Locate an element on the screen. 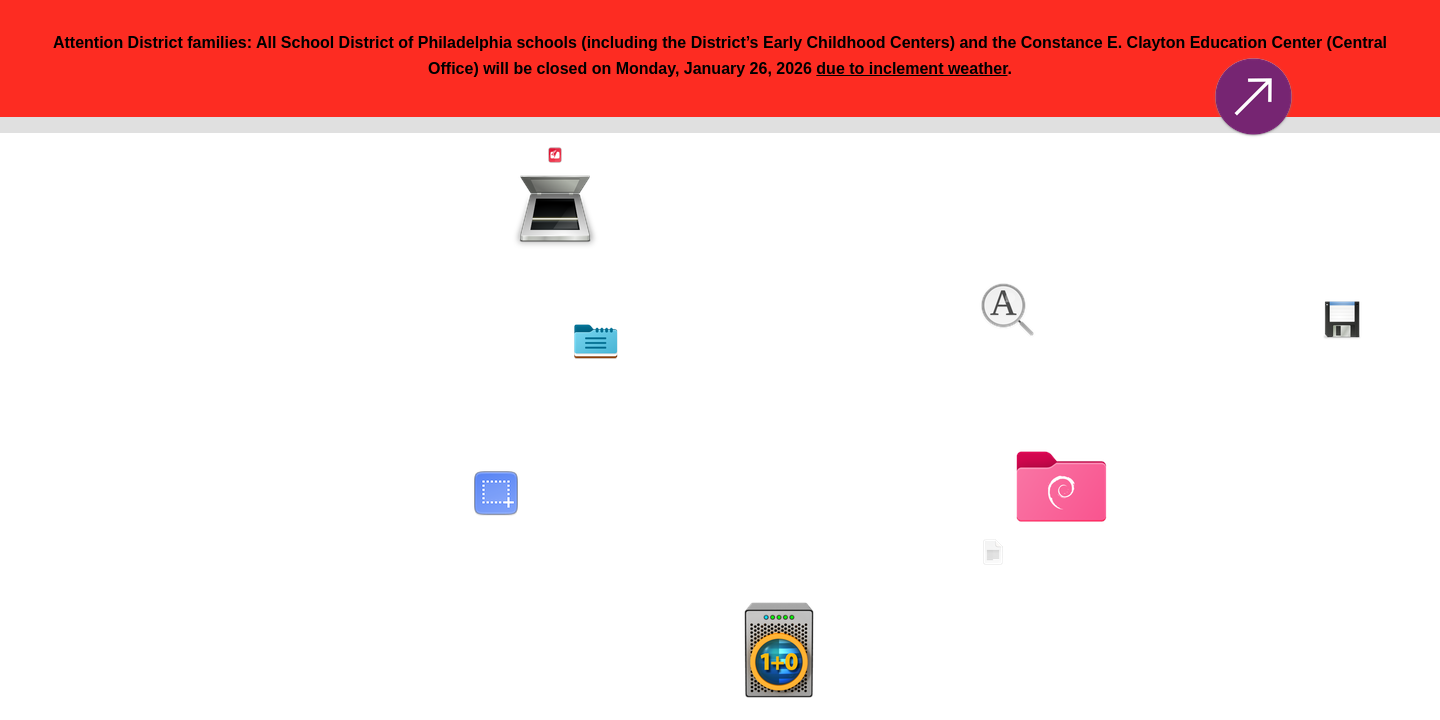 The height and width of the screenshot is (720, 1440). indicates a symbolic link or shortcut to another file is located at coordinates (1253, 96).